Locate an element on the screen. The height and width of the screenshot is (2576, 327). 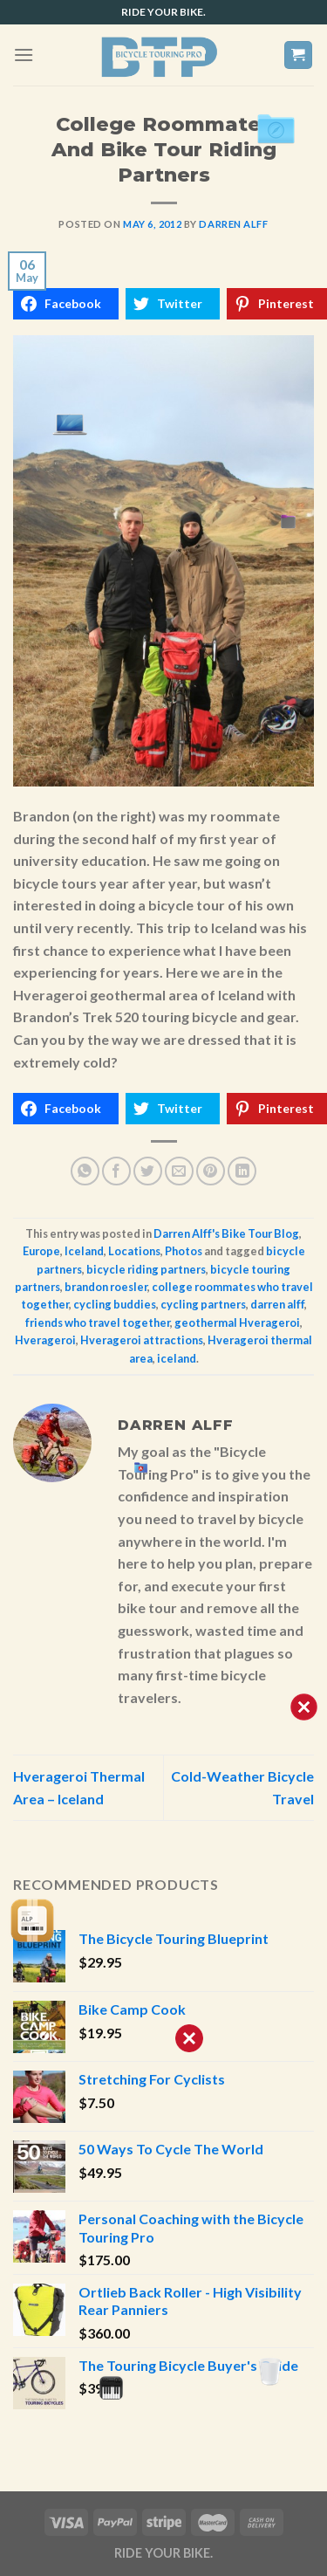
open folder to view contents is located at coordinates (288, 521).